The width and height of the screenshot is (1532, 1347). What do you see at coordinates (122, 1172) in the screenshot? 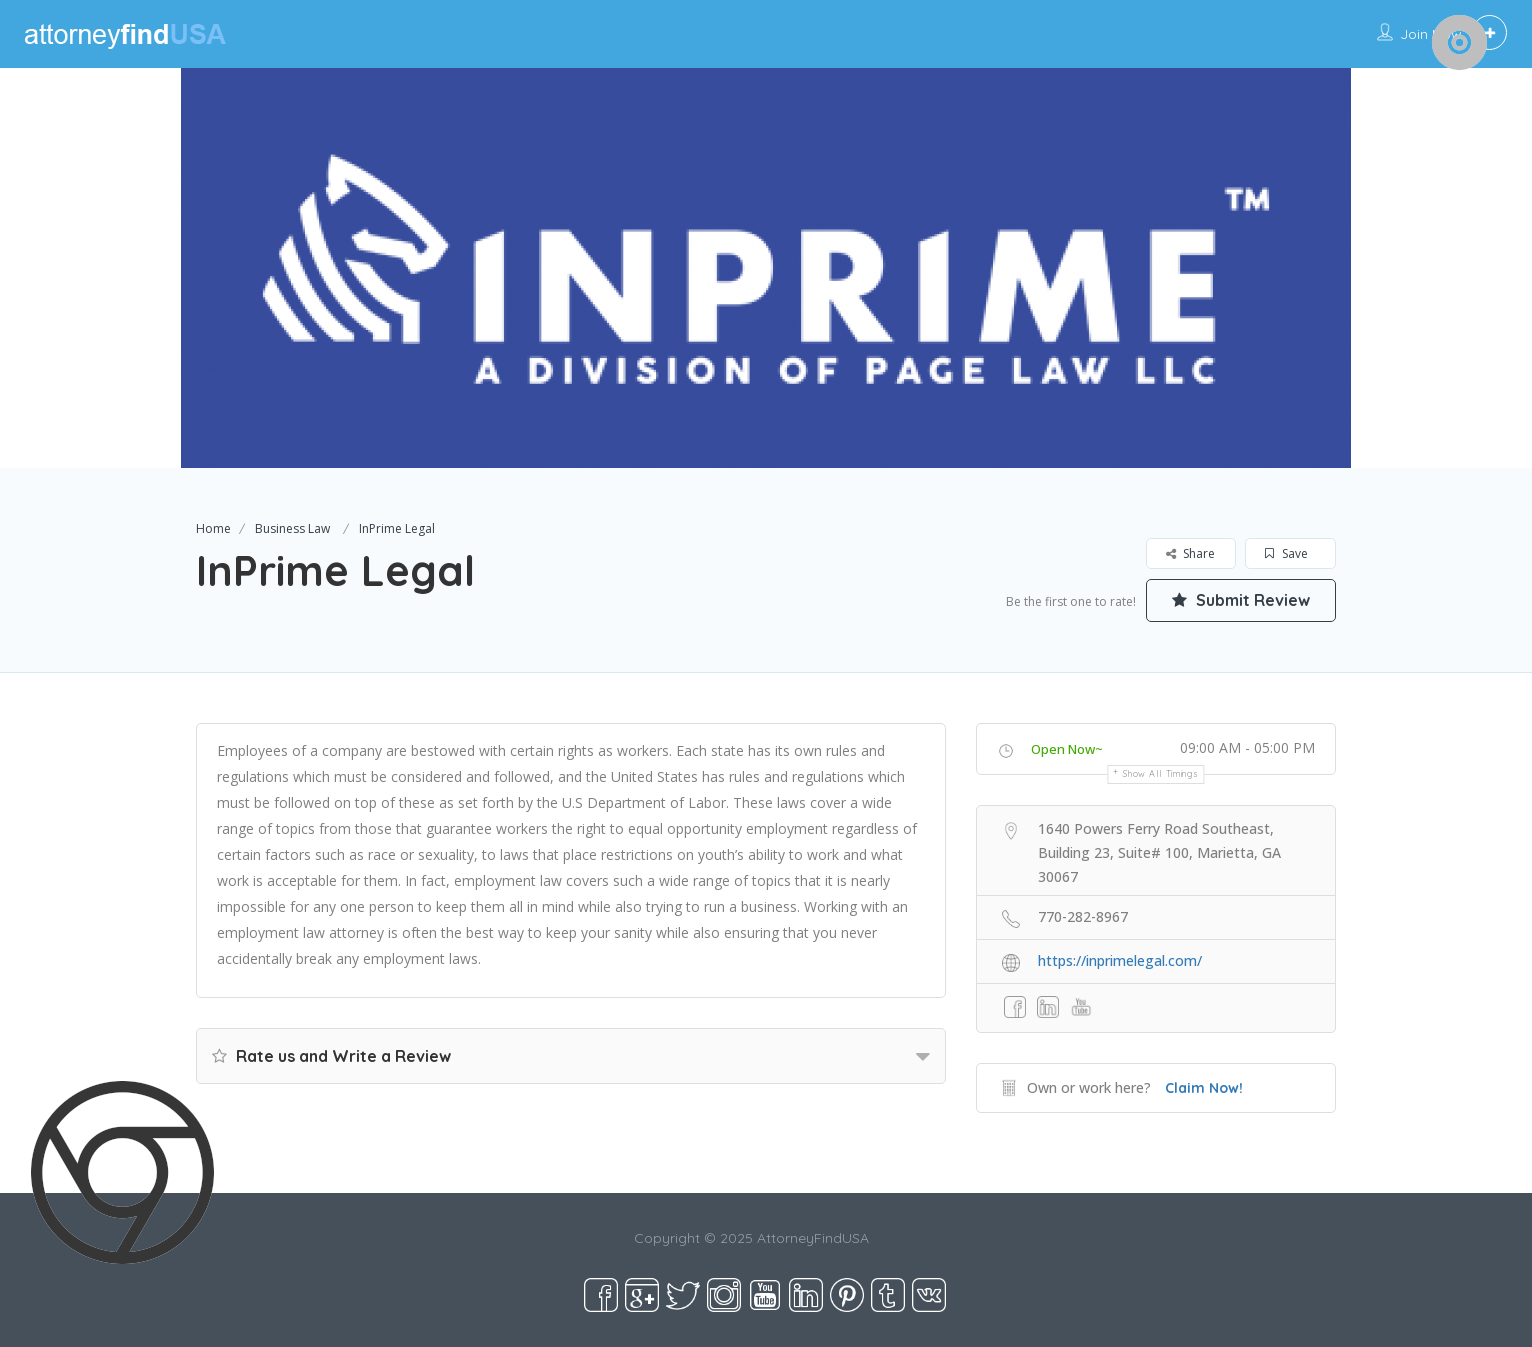
I see `open google chrome browser` at bounding box center [122, 1172].